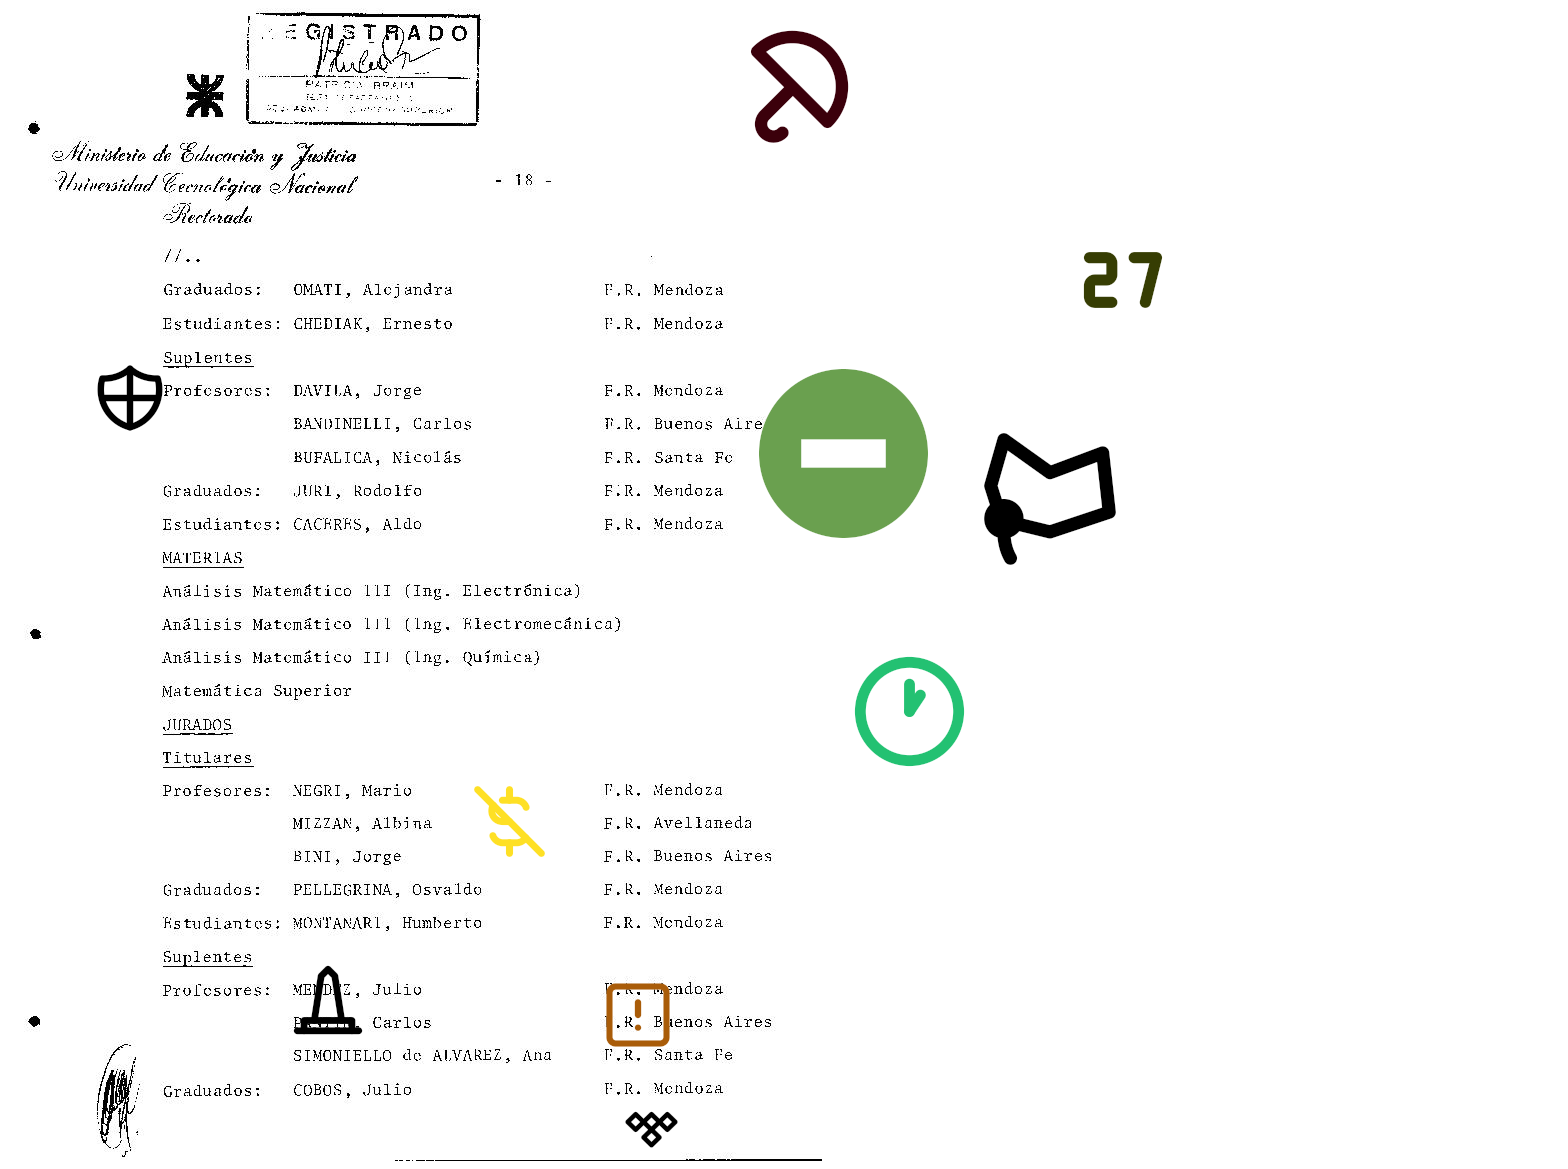 The image size is (1568, 1169). I want to click on view weather protection or rain forecast, so click(798, 80).